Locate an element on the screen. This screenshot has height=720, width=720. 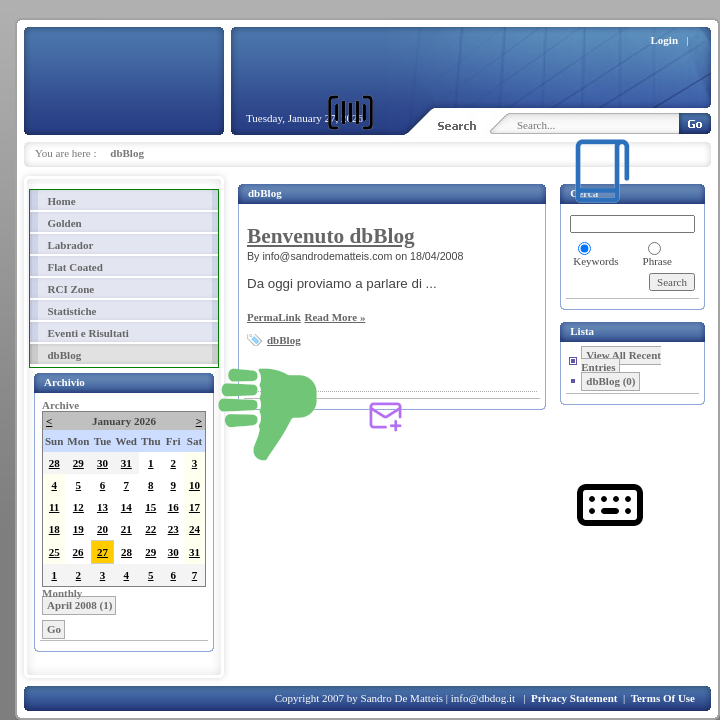
compose a new email is located at coordinates (385, 415).